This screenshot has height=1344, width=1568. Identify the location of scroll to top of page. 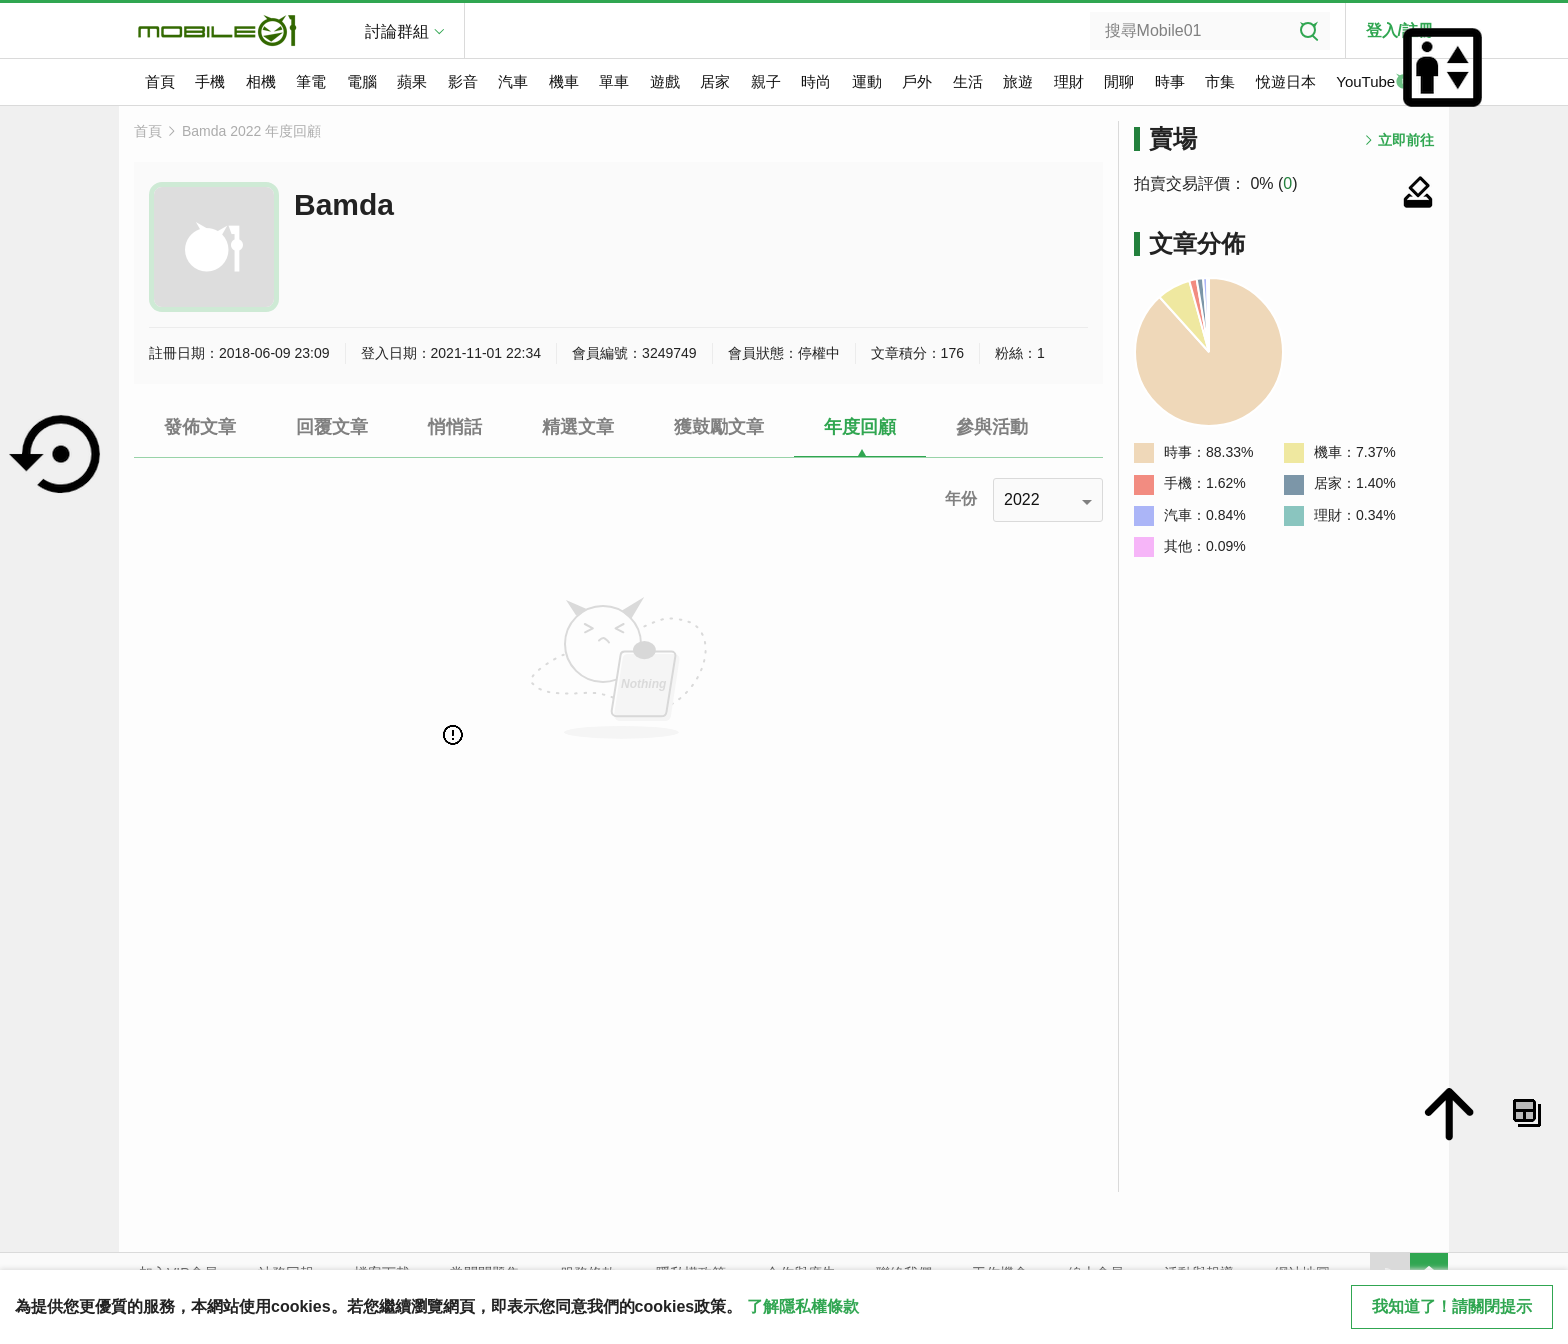
(1448, 1116).